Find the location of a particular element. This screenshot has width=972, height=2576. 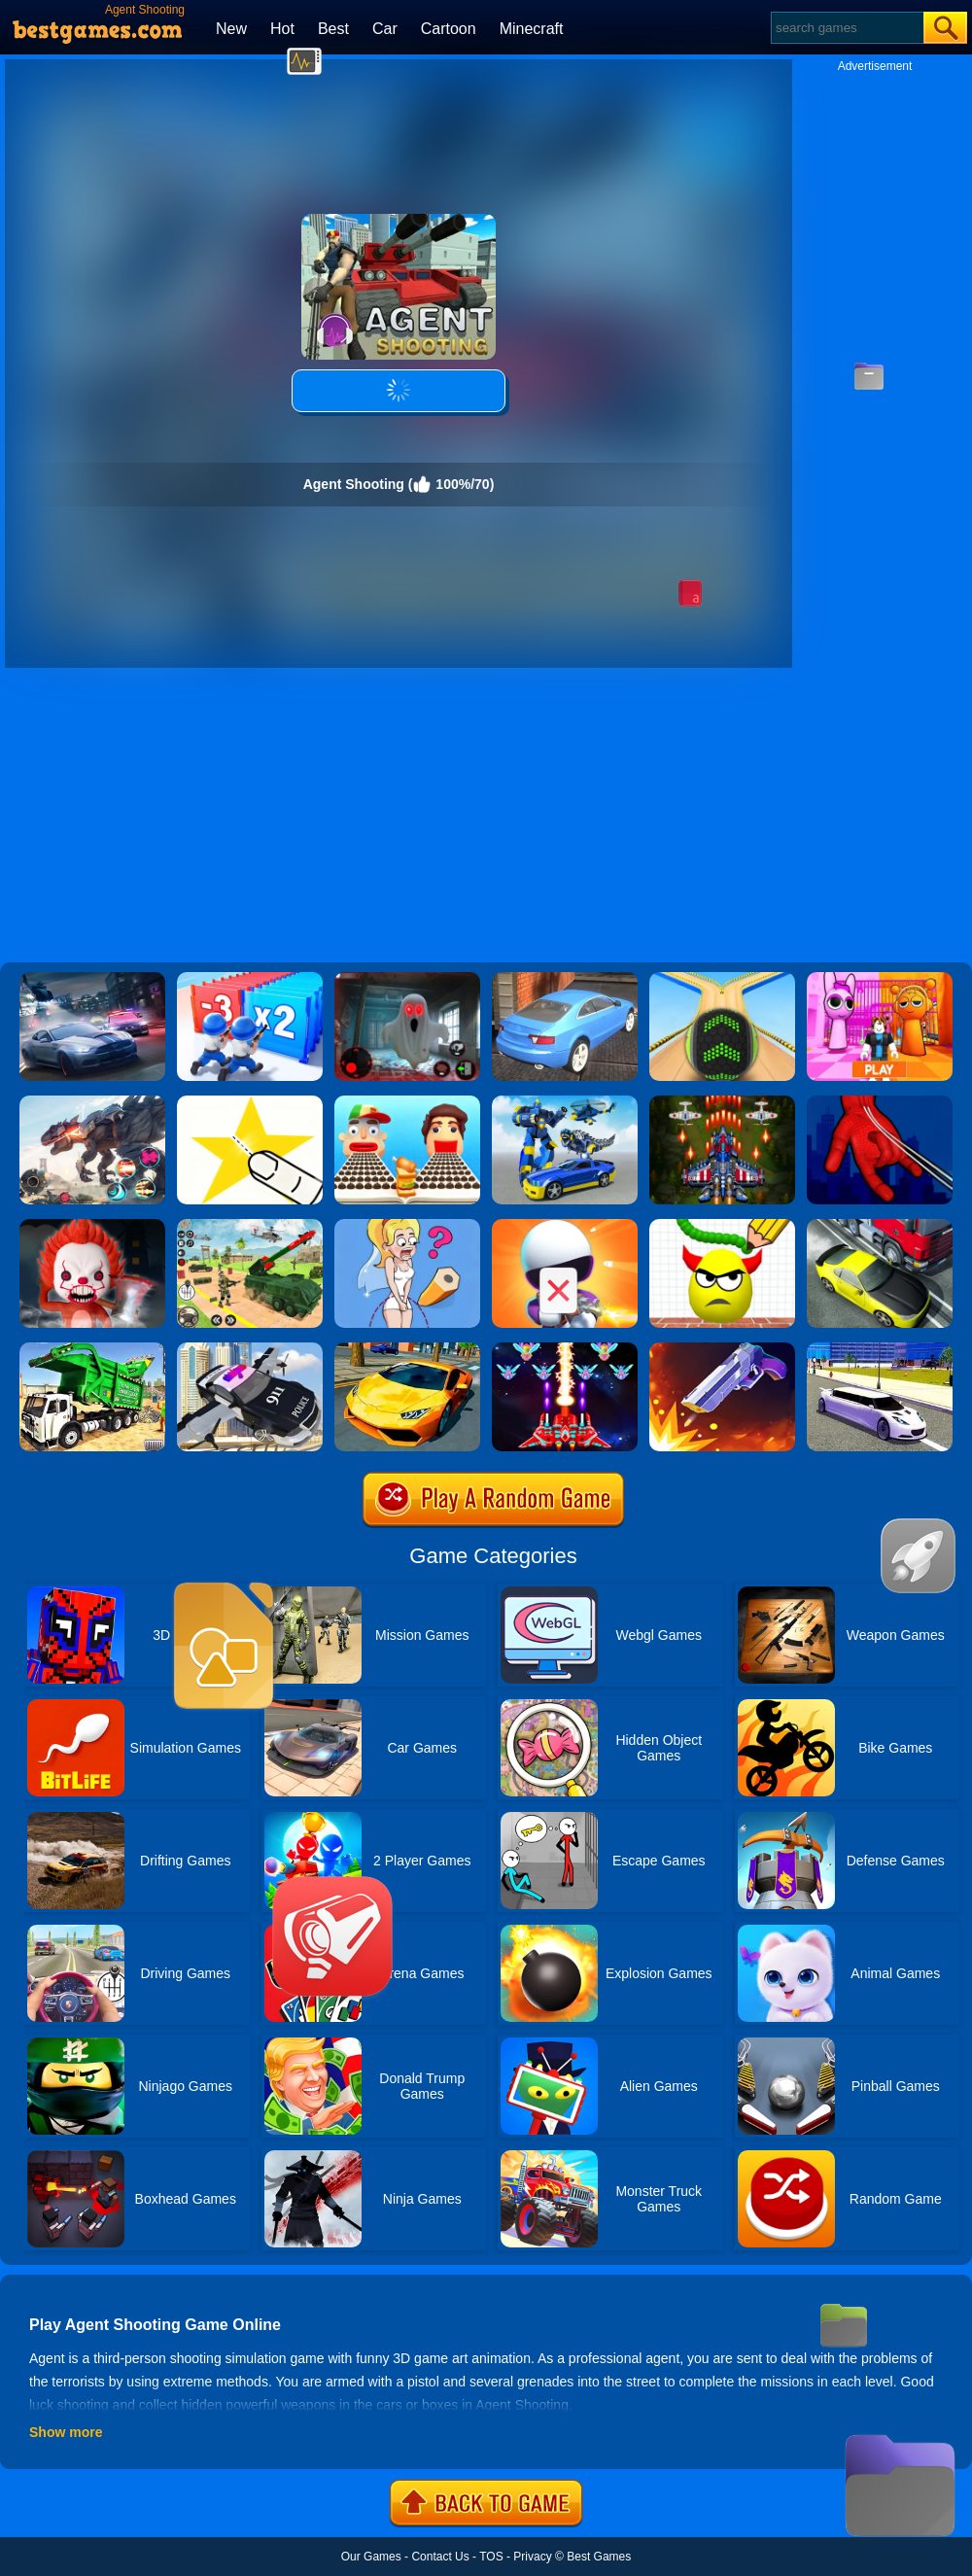

open the dictionary app is located at coordinates (690, 593).